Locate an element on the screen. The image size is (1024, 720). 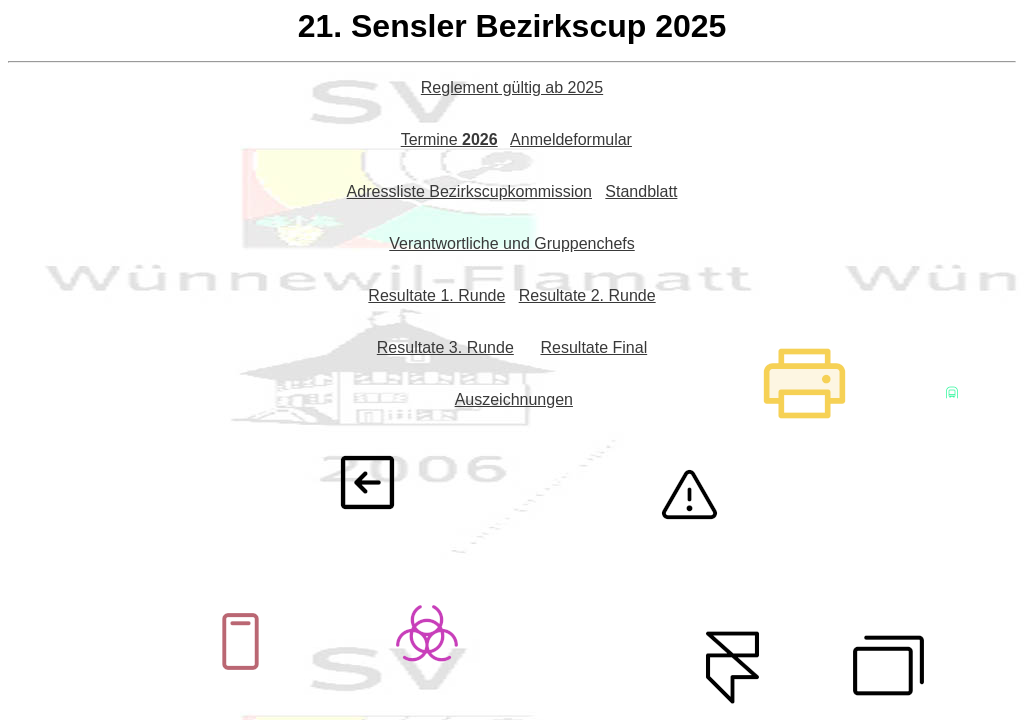
view stacked cards or layers is located at coordinates (888, 665).